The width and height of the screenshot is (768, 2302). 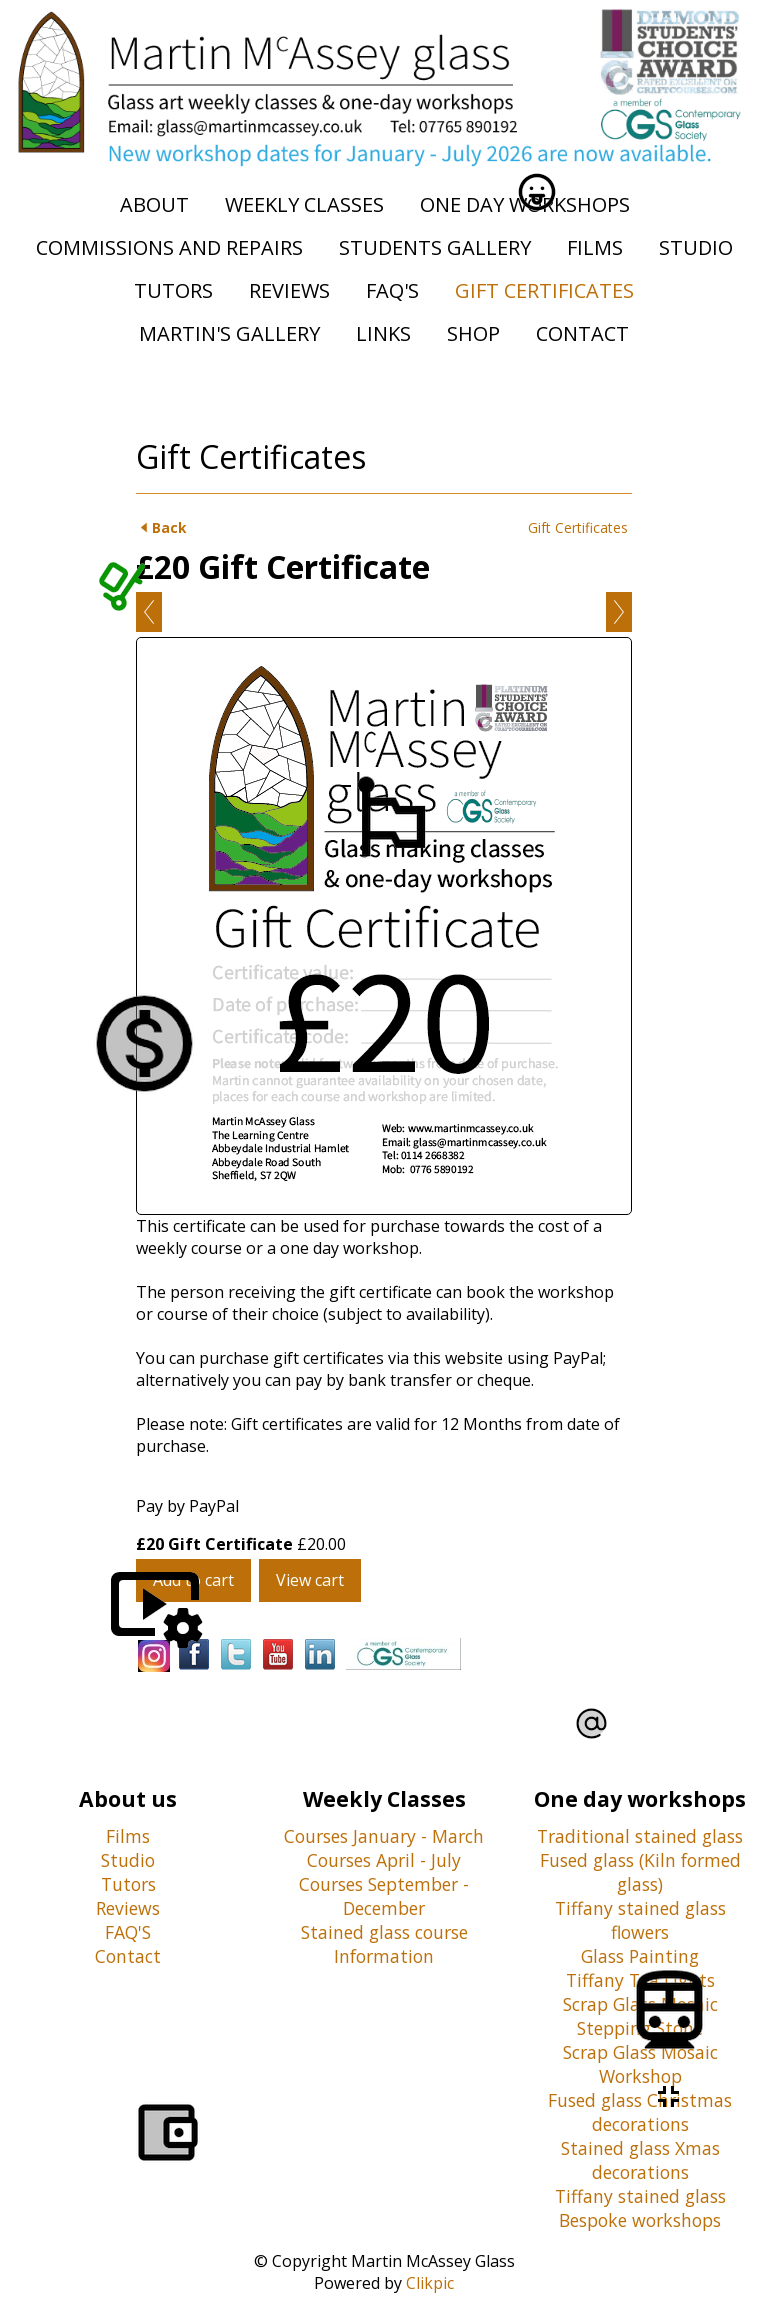 I want to click on access your digital wallet, so click(x=166, y=2132).